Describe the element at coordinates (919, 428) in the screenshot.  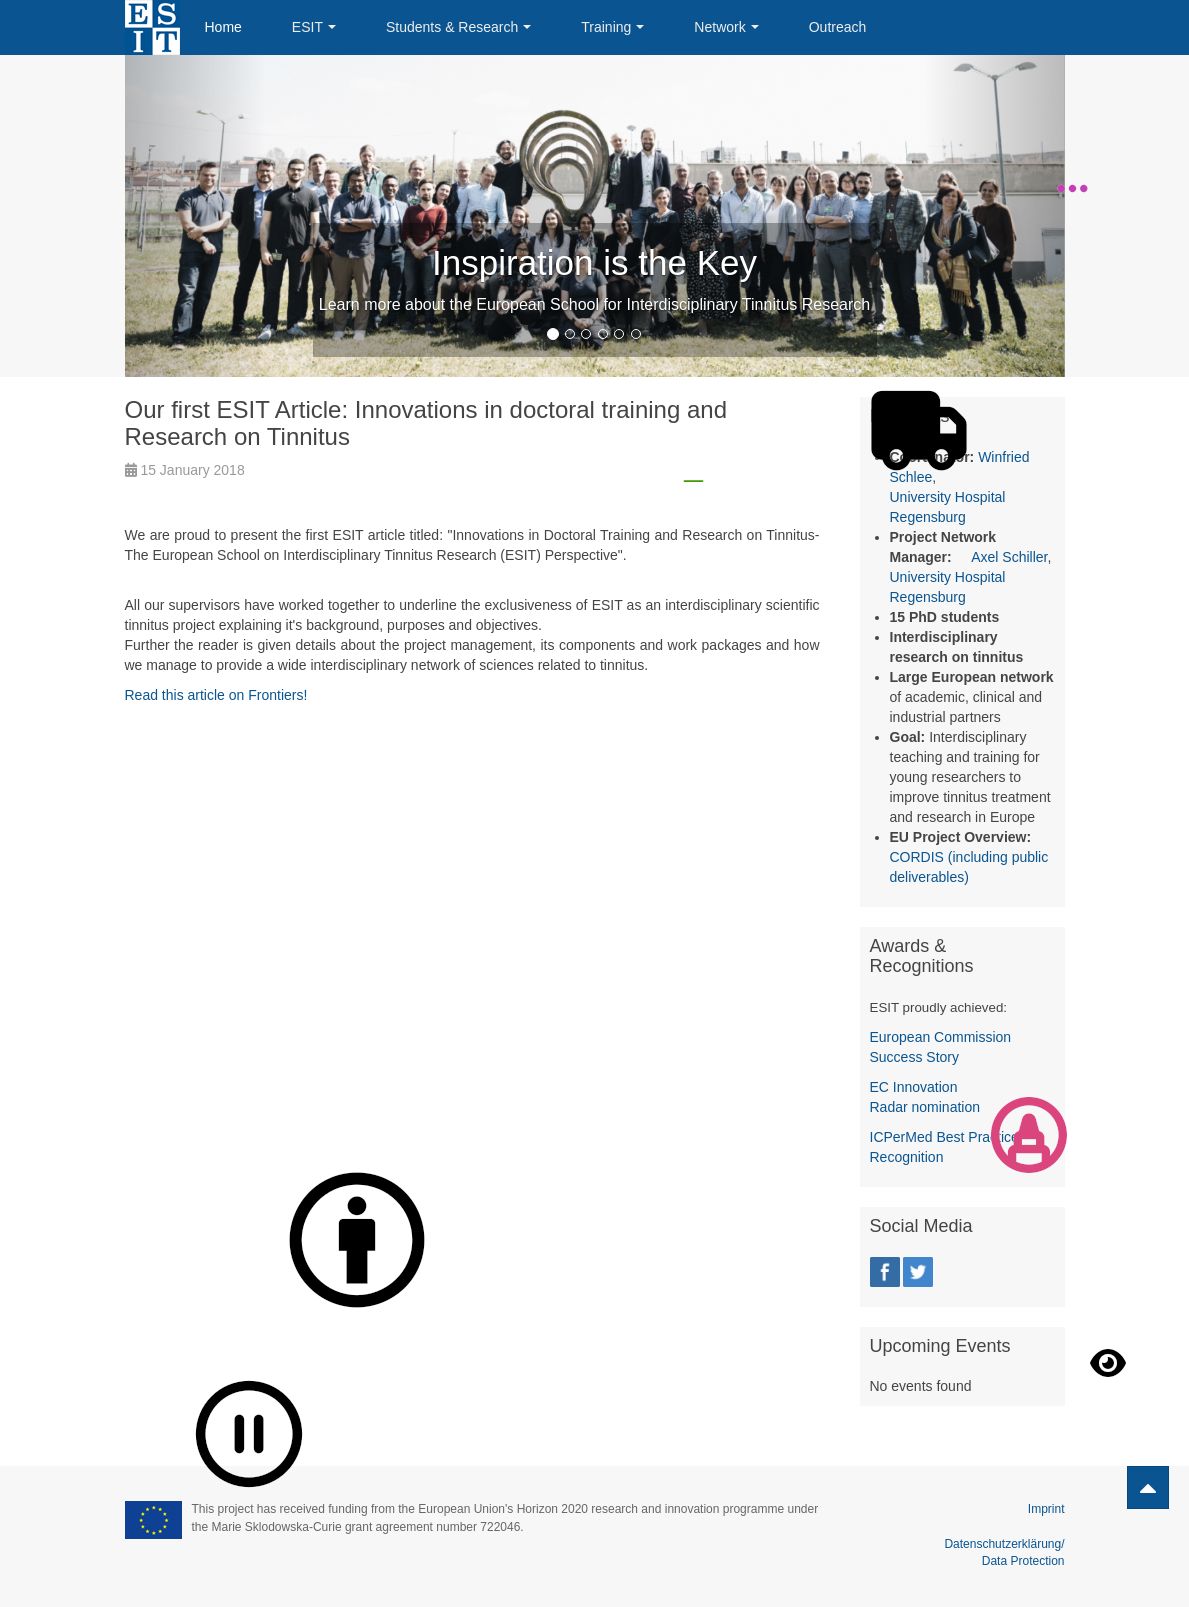
I see `view shipping or delivery status` at that location.